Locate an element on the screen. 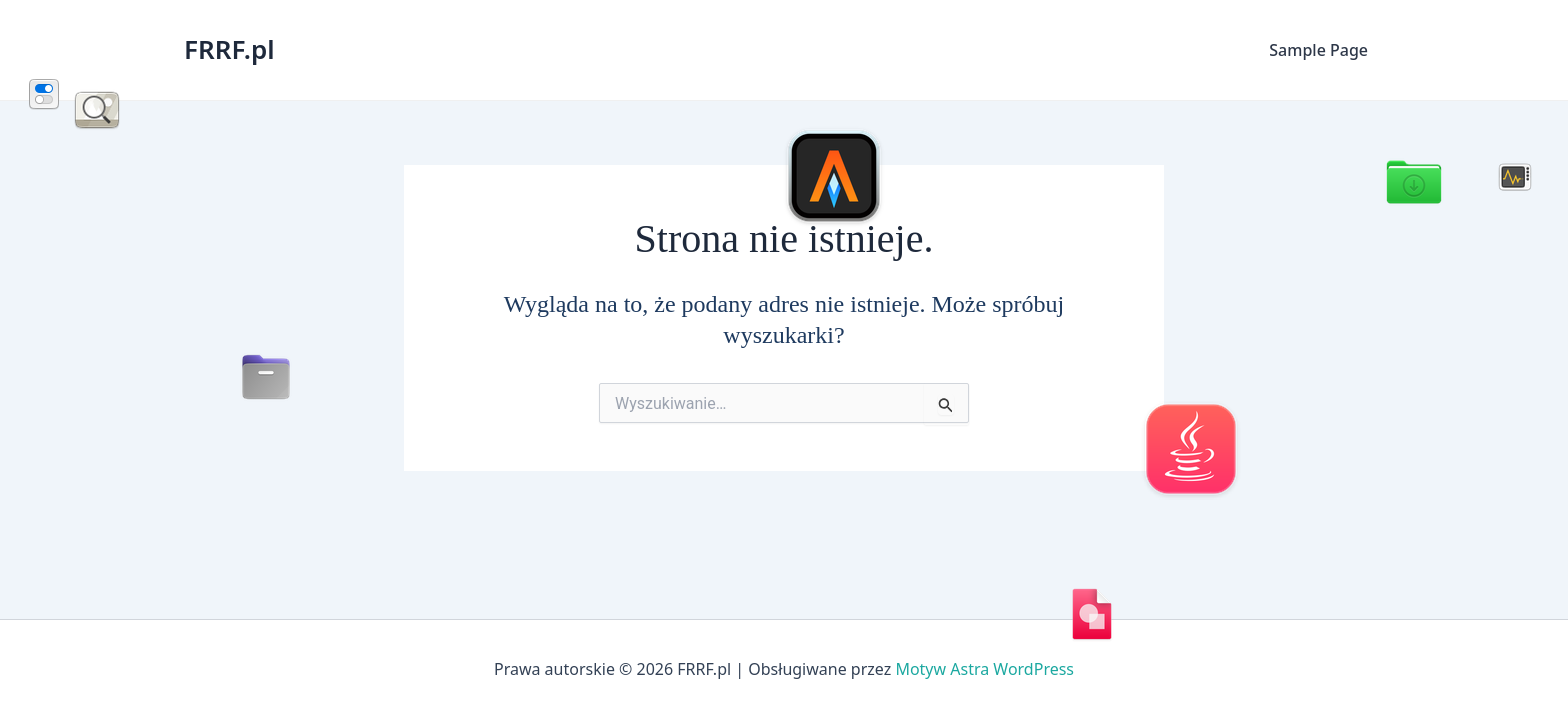 This screenshot has width=1568, height=720. launch java application is located at coordinates (1191, 449).